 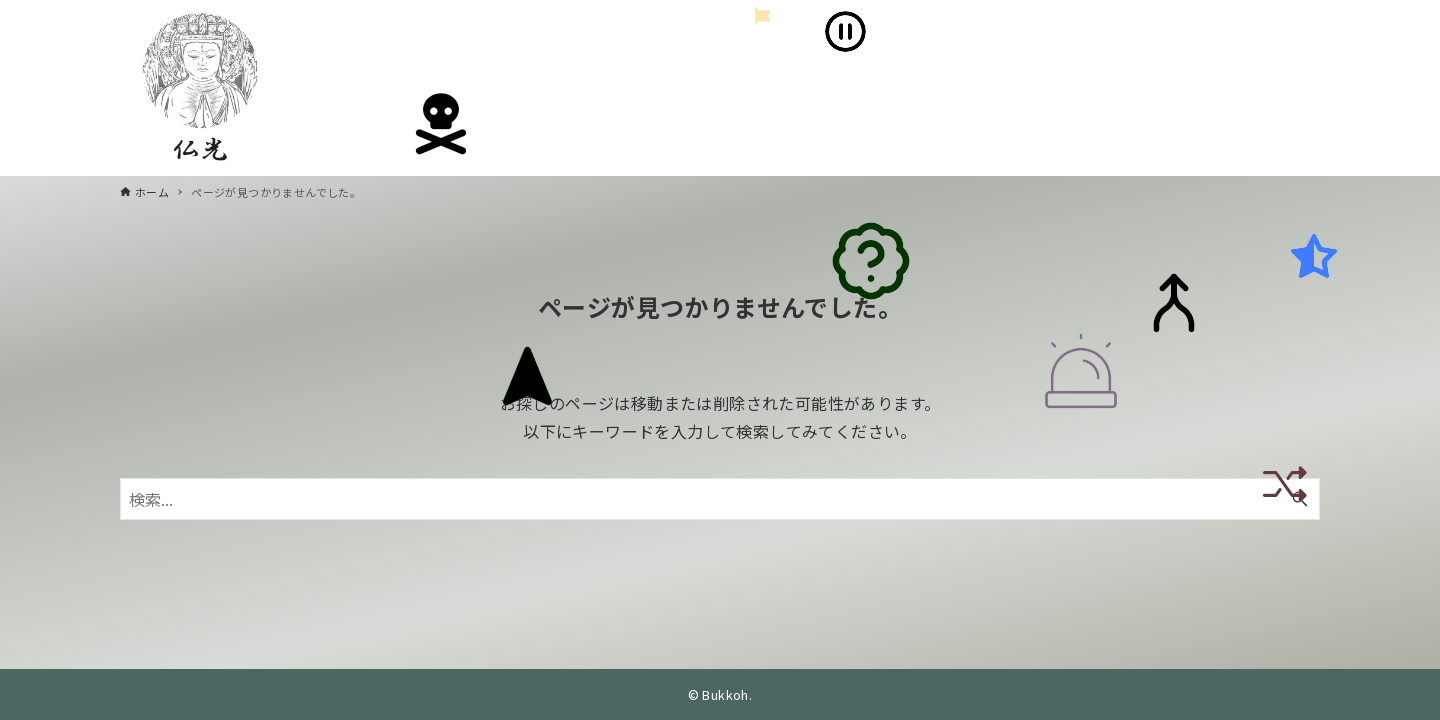 I want to click on indicates dangerous or hazardous content, so click(x=441, y=122).